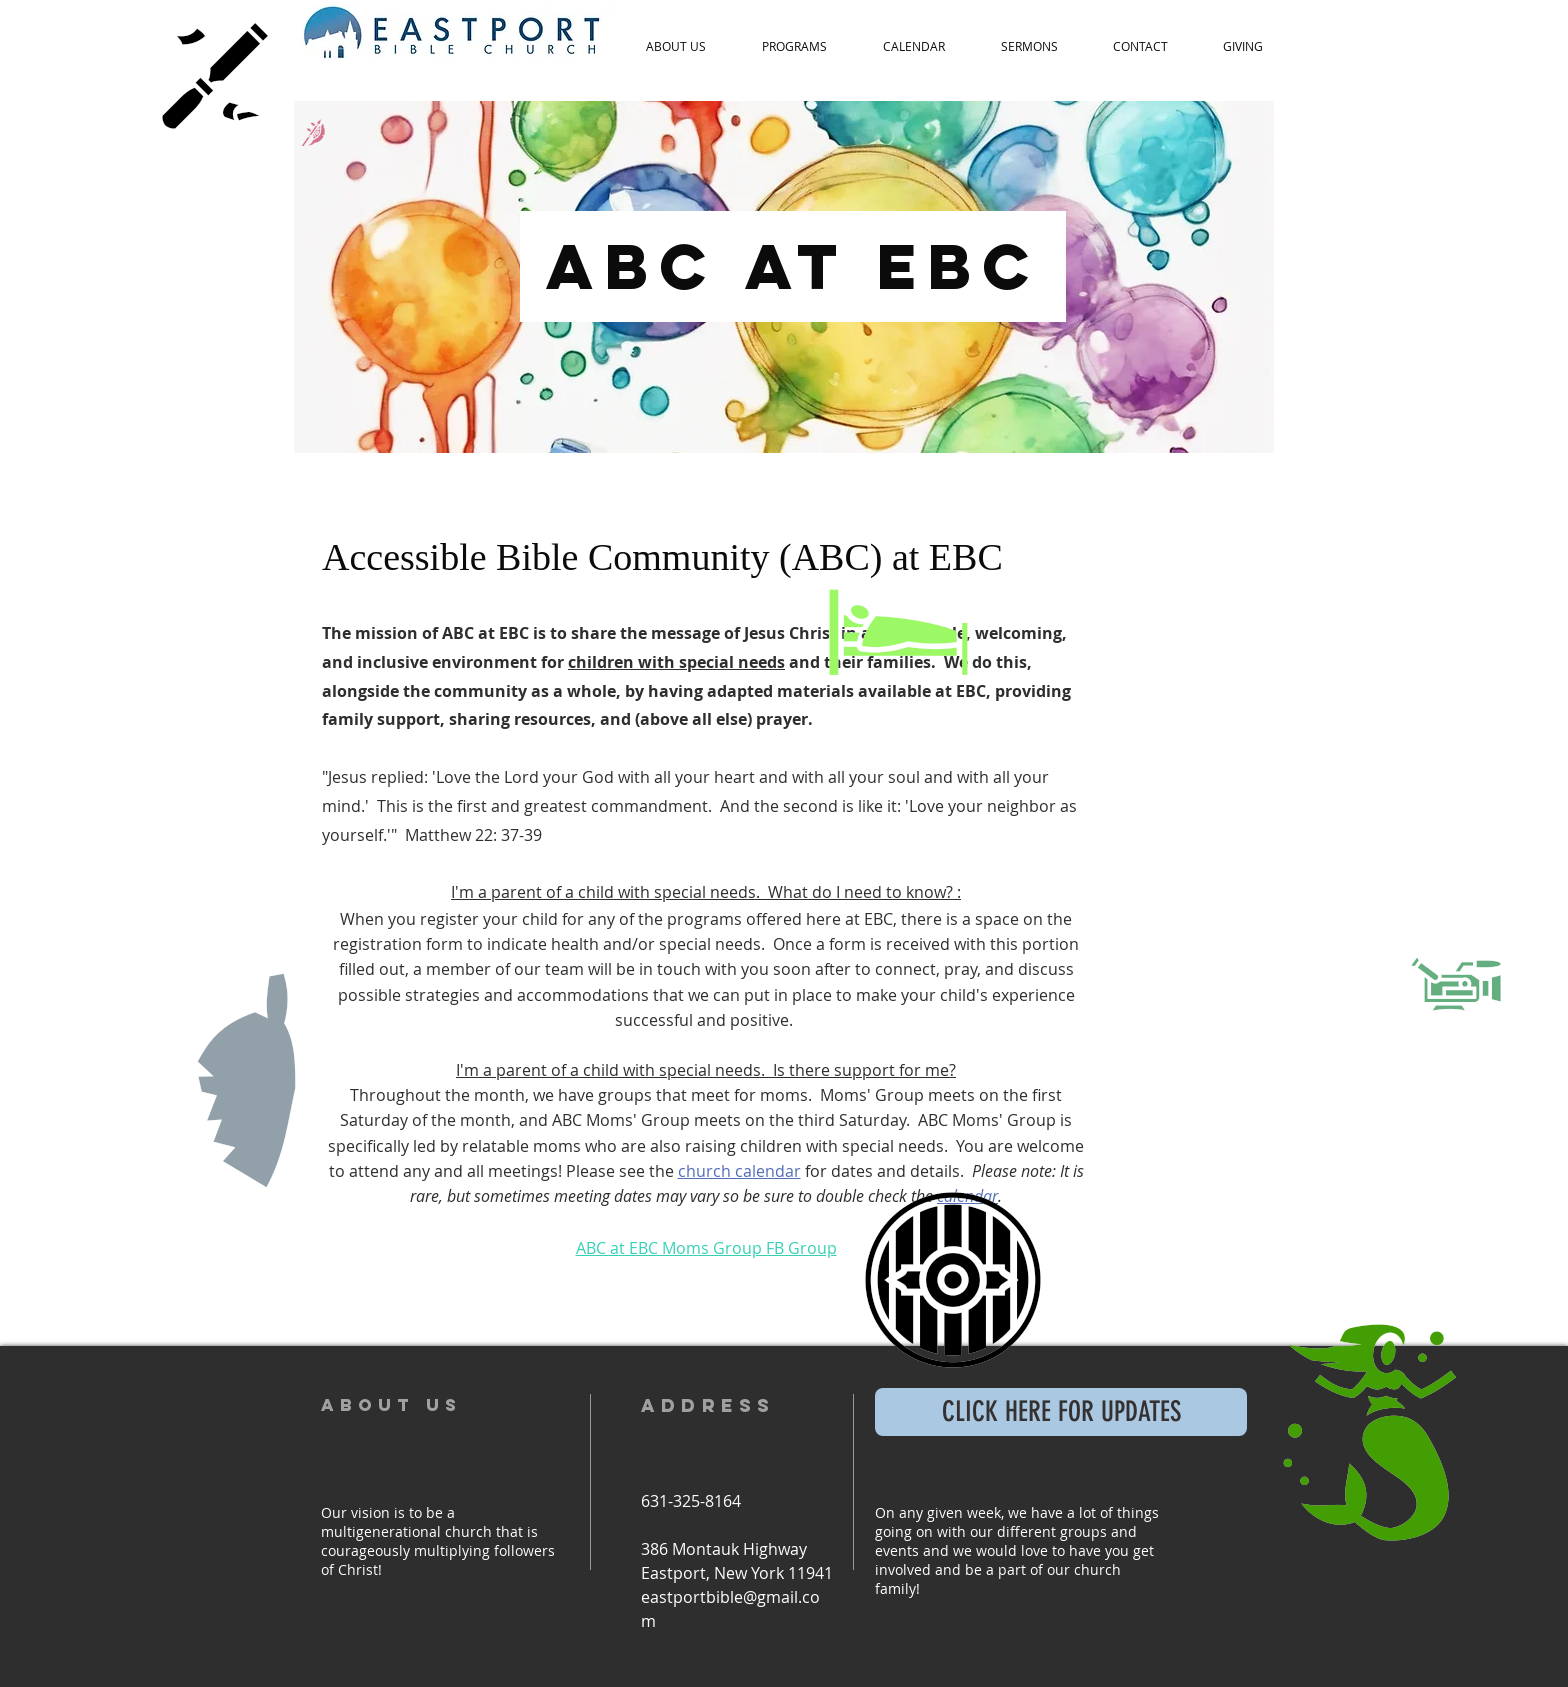 The width and height of the screenshot is (1568, 1687). I want to click on start recording video, so click(1456, 984).